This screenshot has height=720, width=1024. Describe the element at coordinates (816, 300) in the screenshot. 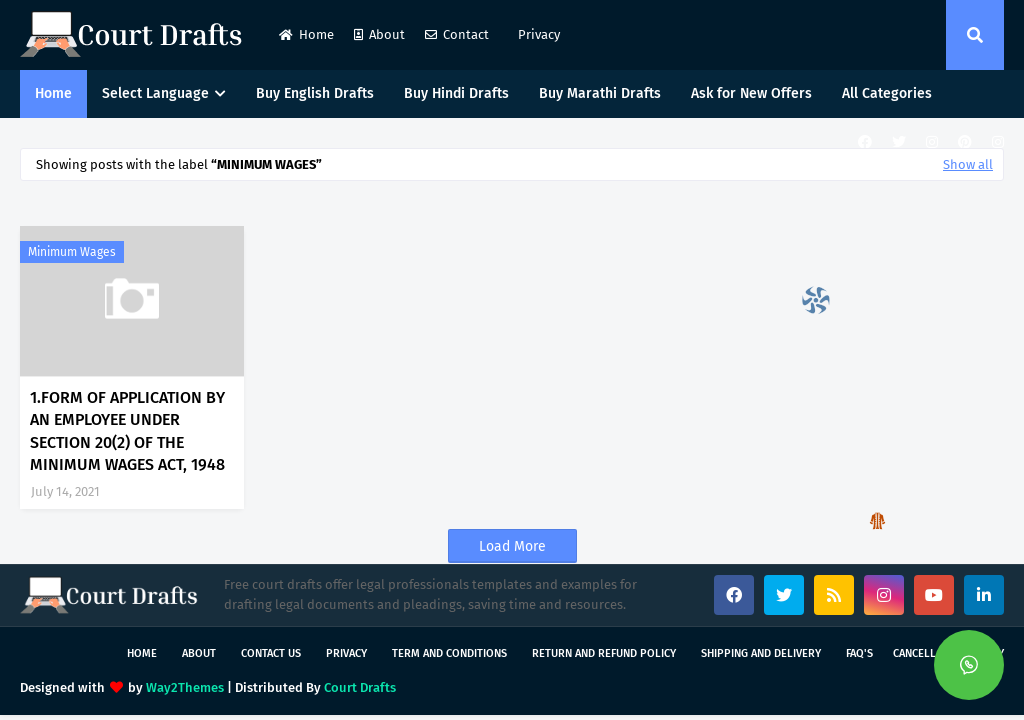

I see `indicates a spinning or rotating action` at that location.